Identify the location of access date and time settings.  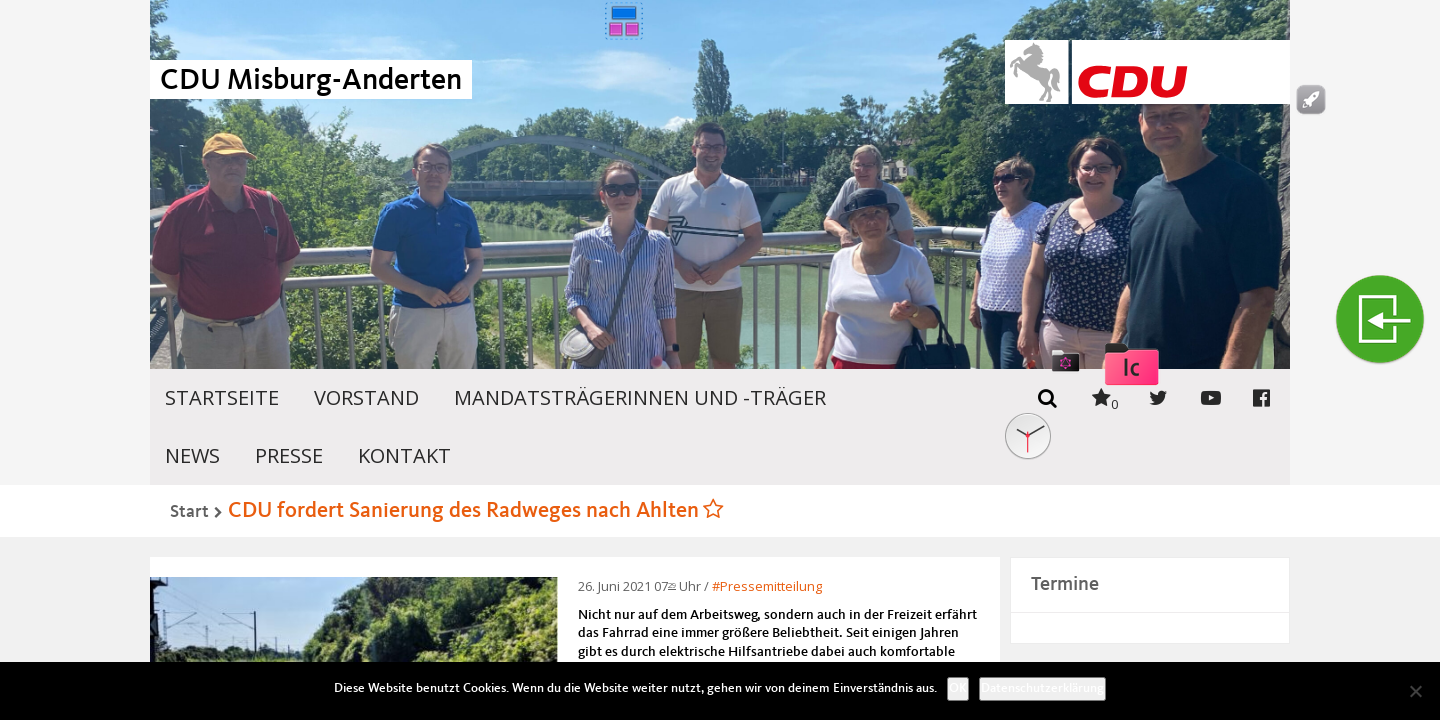
(1028, 436).